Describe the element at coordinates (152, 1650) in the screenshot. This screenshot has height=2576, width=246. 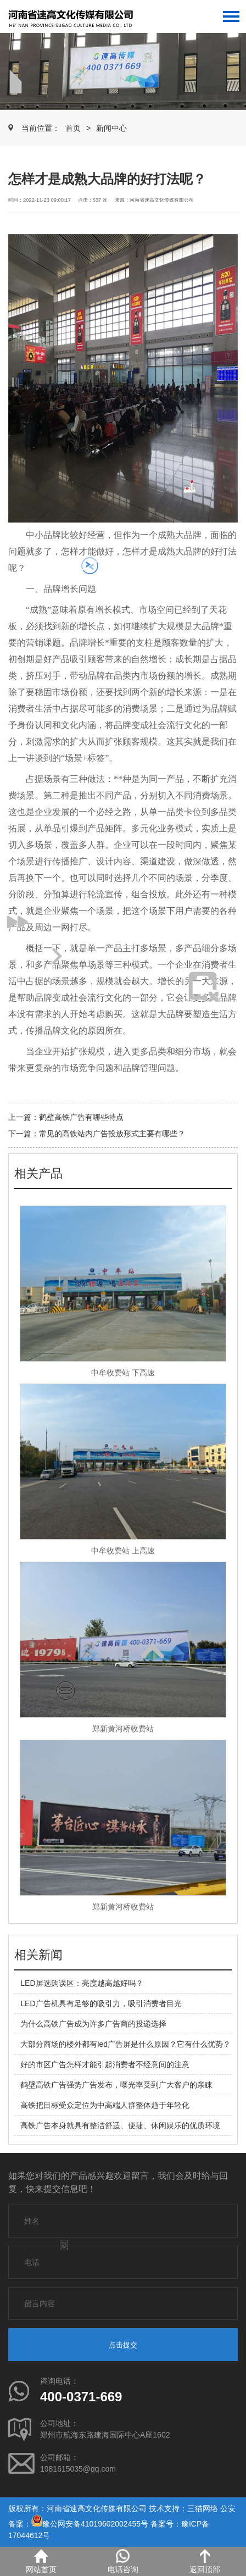
I see `navigate up or go to parent directory` at that location.